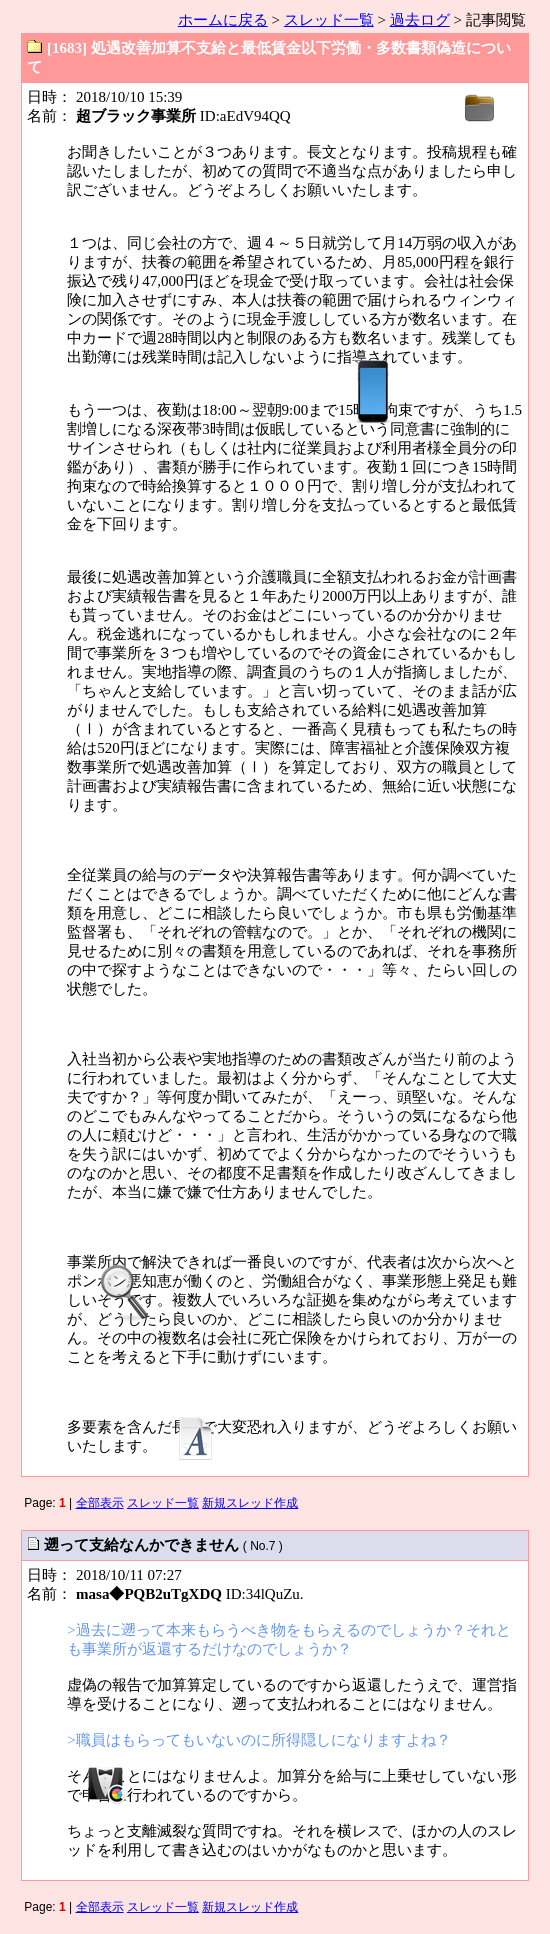 The width and height of the screenshot is (550, 1934). Describe the element at coordinates (373, 392) in the screenshot. I see `indicates a connected iPhone device` at that location.